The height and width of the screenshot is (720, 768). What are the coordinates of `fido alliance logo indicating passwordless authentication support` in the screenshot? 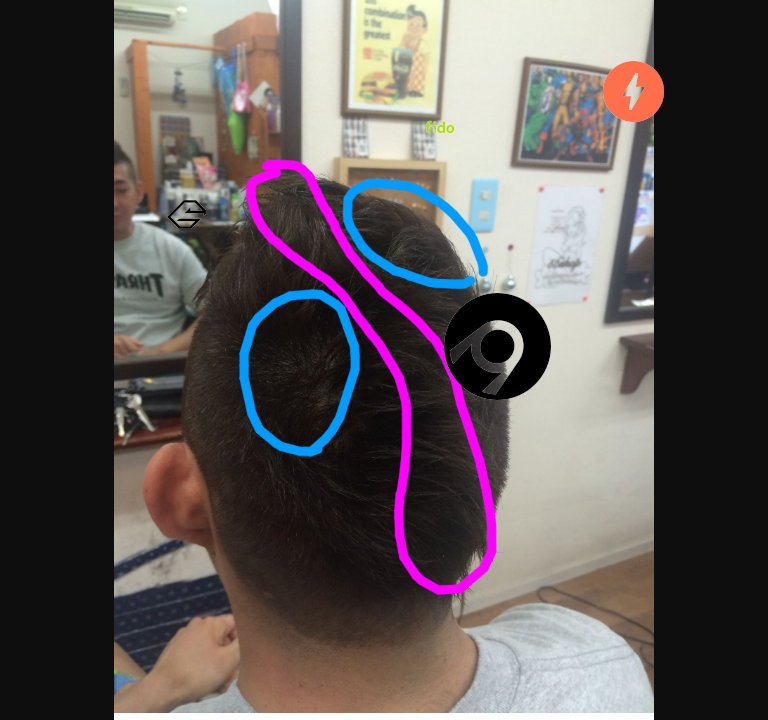 It's located at (440, 127).